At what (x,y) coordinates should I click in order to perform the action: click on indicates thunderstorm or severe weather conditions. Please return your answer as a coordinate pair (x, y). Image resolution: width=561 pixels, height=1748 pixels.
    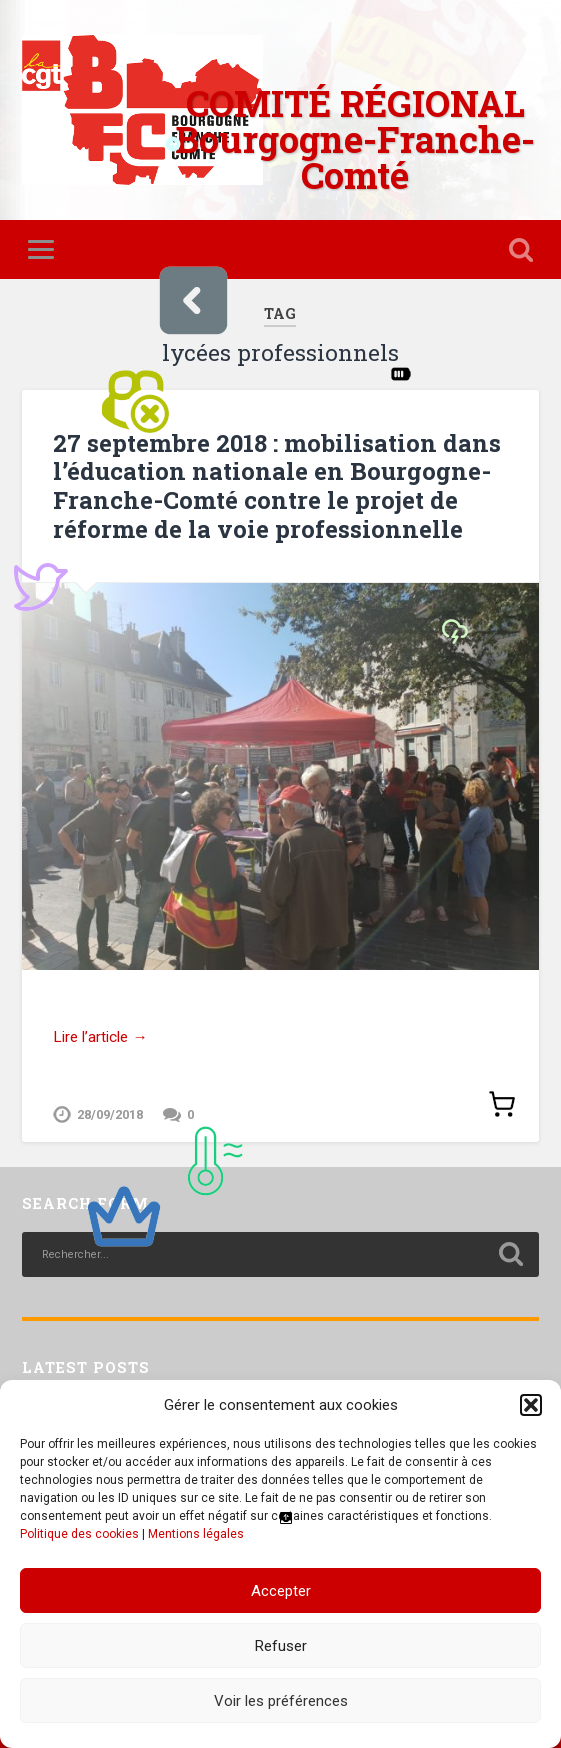
    Looking at the image, I should click on (455, 631).